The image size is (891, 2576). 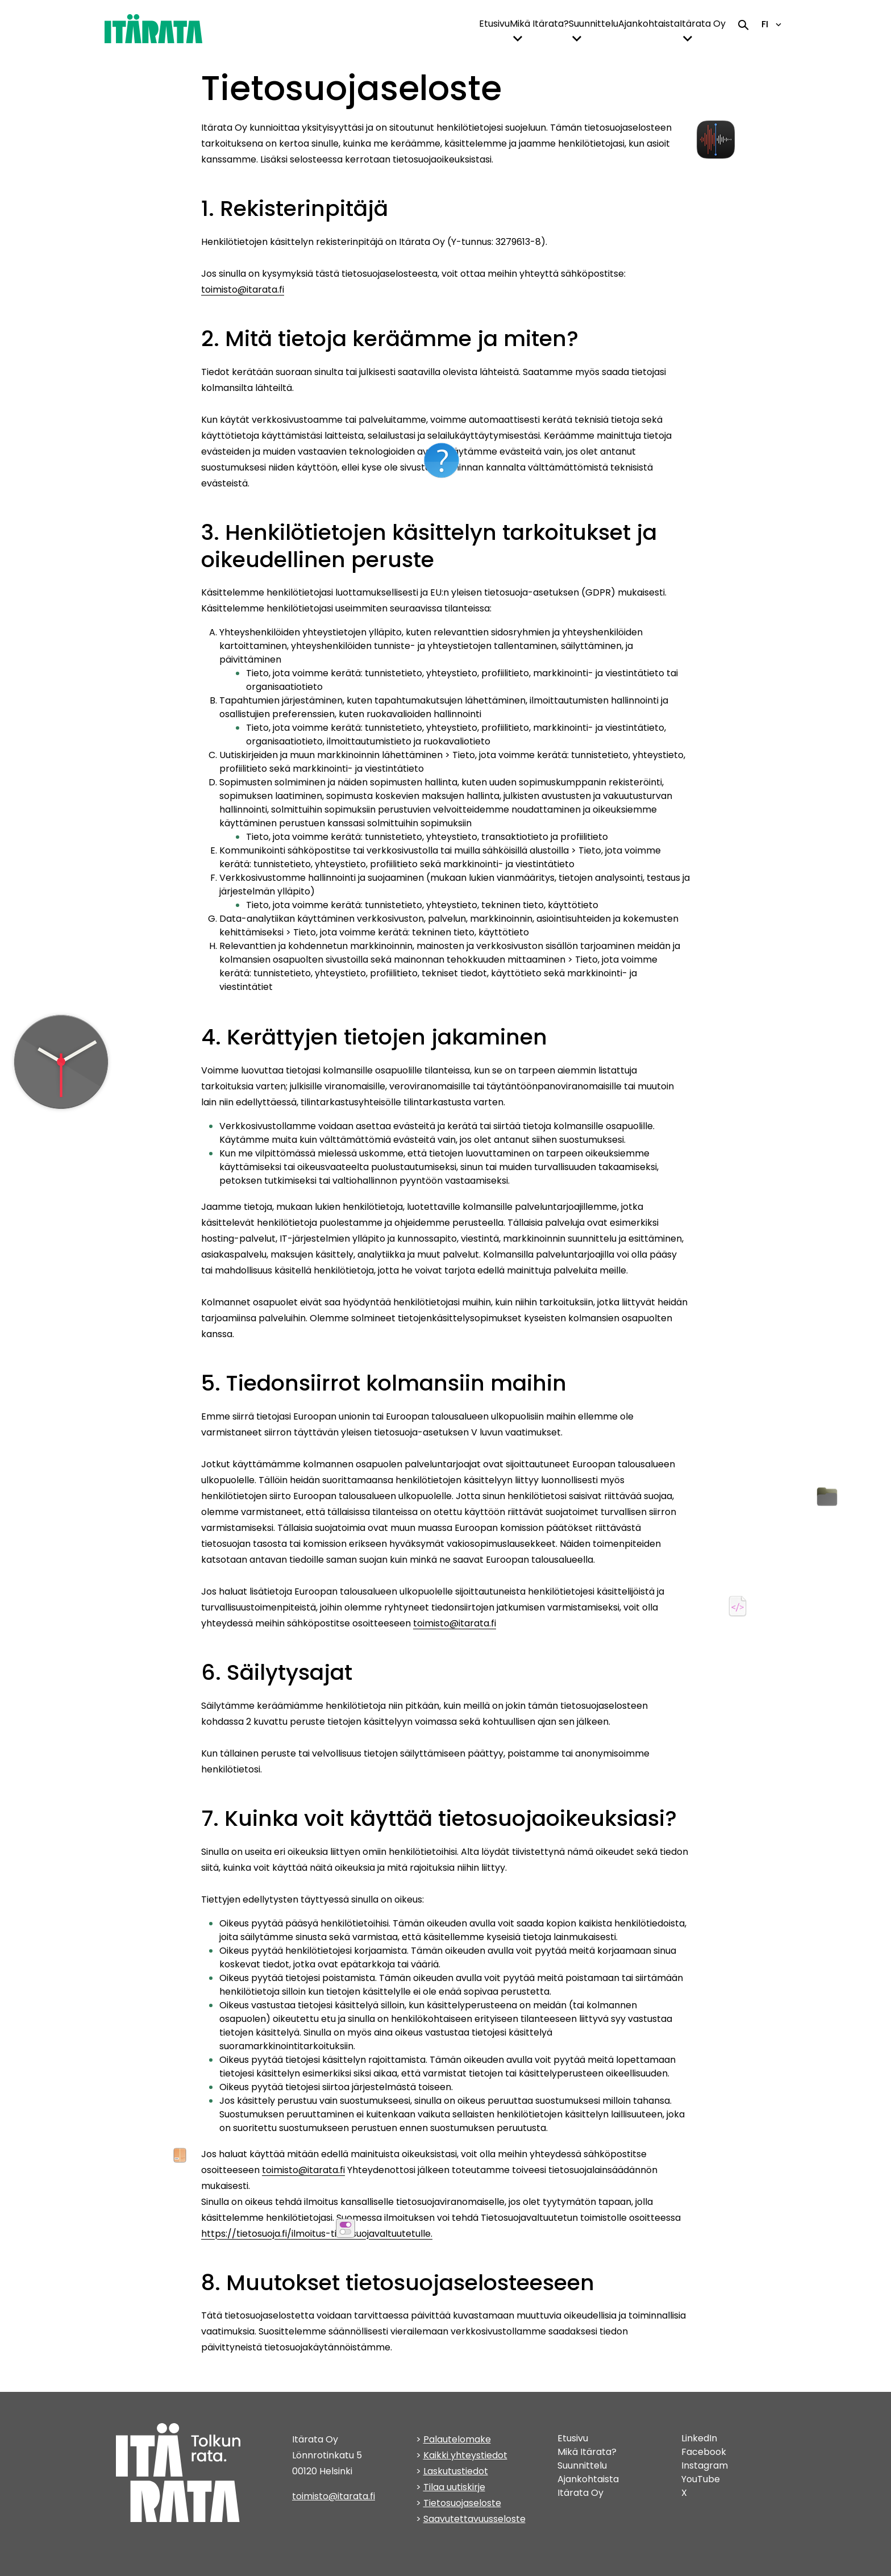 I want to click on open voice memos app, so click(x=715, y=139).